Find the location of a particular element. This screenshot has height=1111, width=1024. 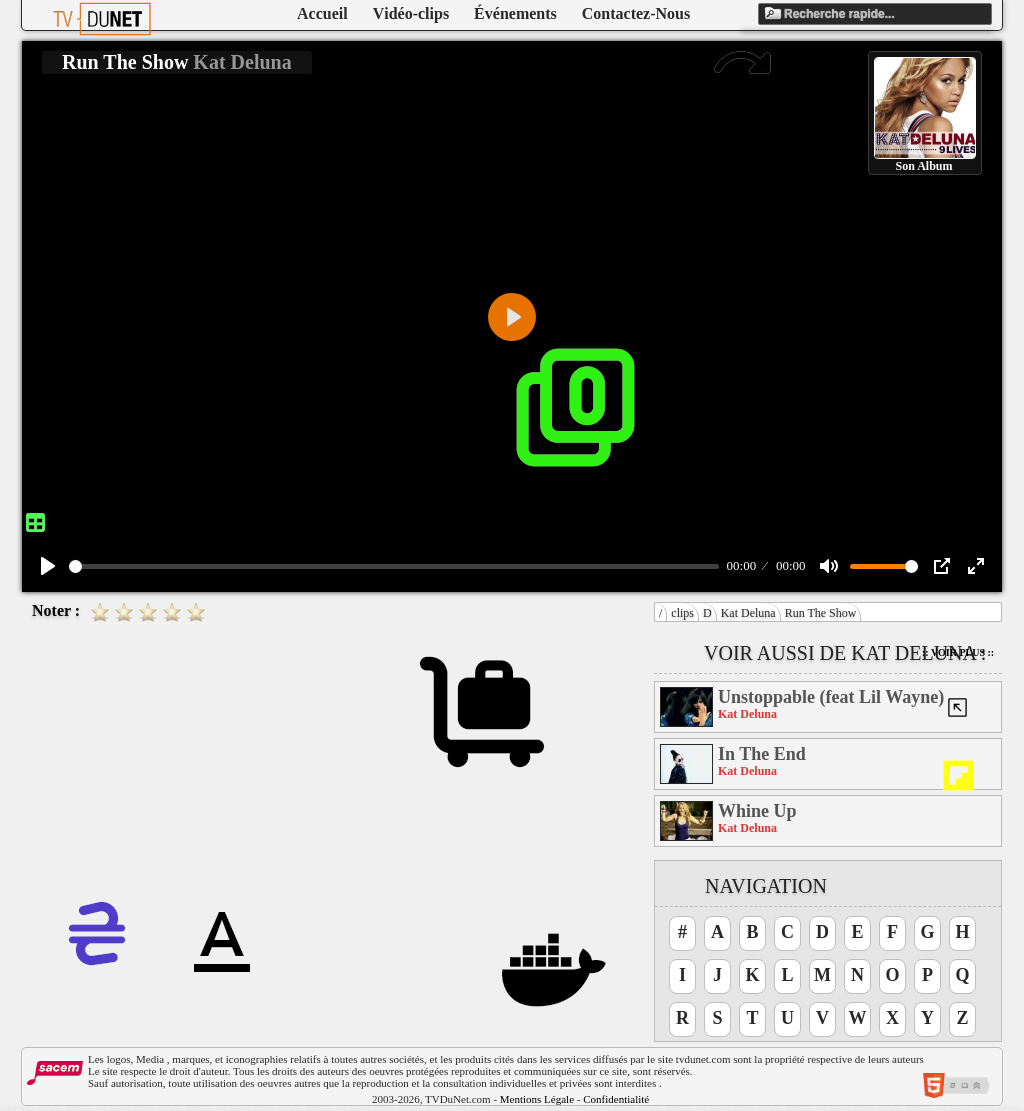

open Flipboard app is located at coordinates (958, 775).